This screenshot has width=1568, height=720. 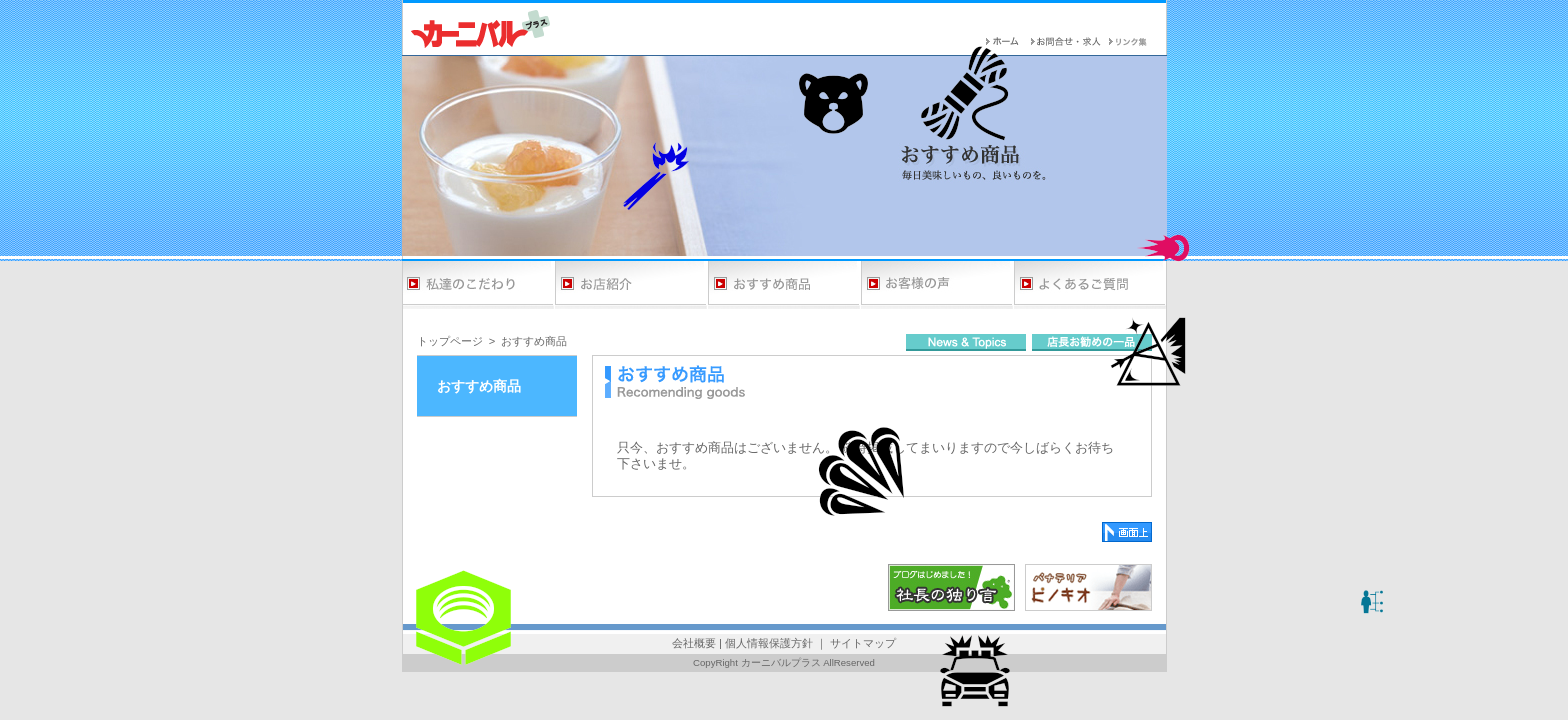 I want to click on indicates light refraction or spectrum settings, so click(x=1148, y=354).